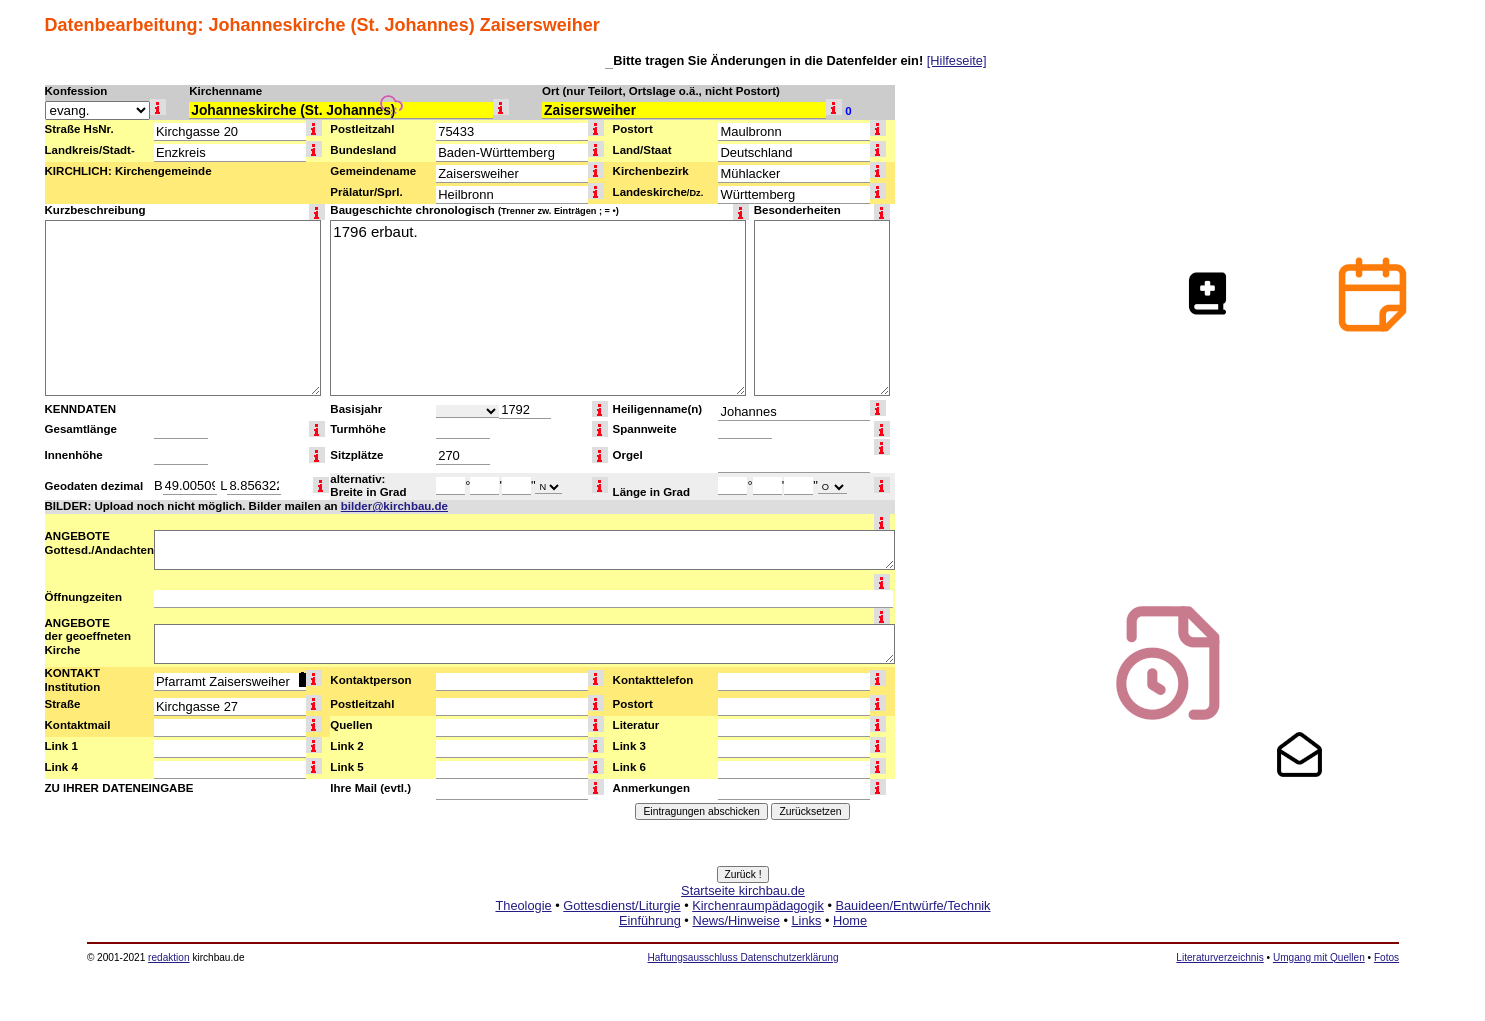  Describe the element at coordinates (1299, 754) in the screenshot. I see `view an opened or read email message` at that location.